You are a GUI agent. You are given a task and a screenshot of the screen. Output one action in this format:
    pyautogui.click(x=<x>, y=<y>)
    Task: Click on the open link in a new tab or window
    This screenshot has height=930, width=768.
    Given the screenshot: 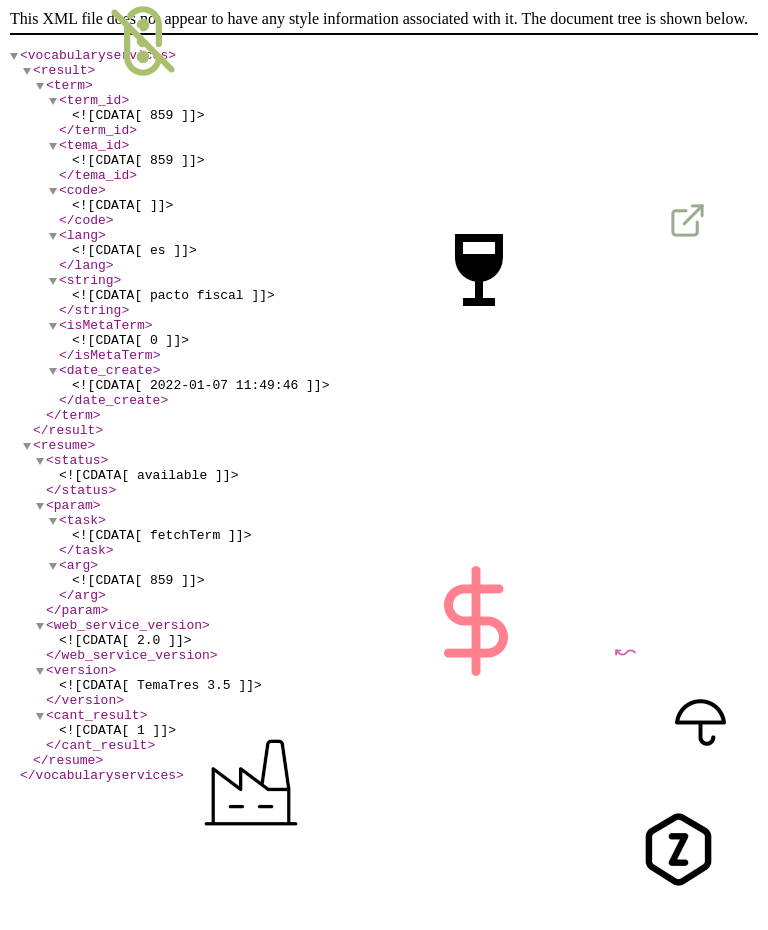 What is the action you would take?
    pyautogui.click(x=687, y=220)
    